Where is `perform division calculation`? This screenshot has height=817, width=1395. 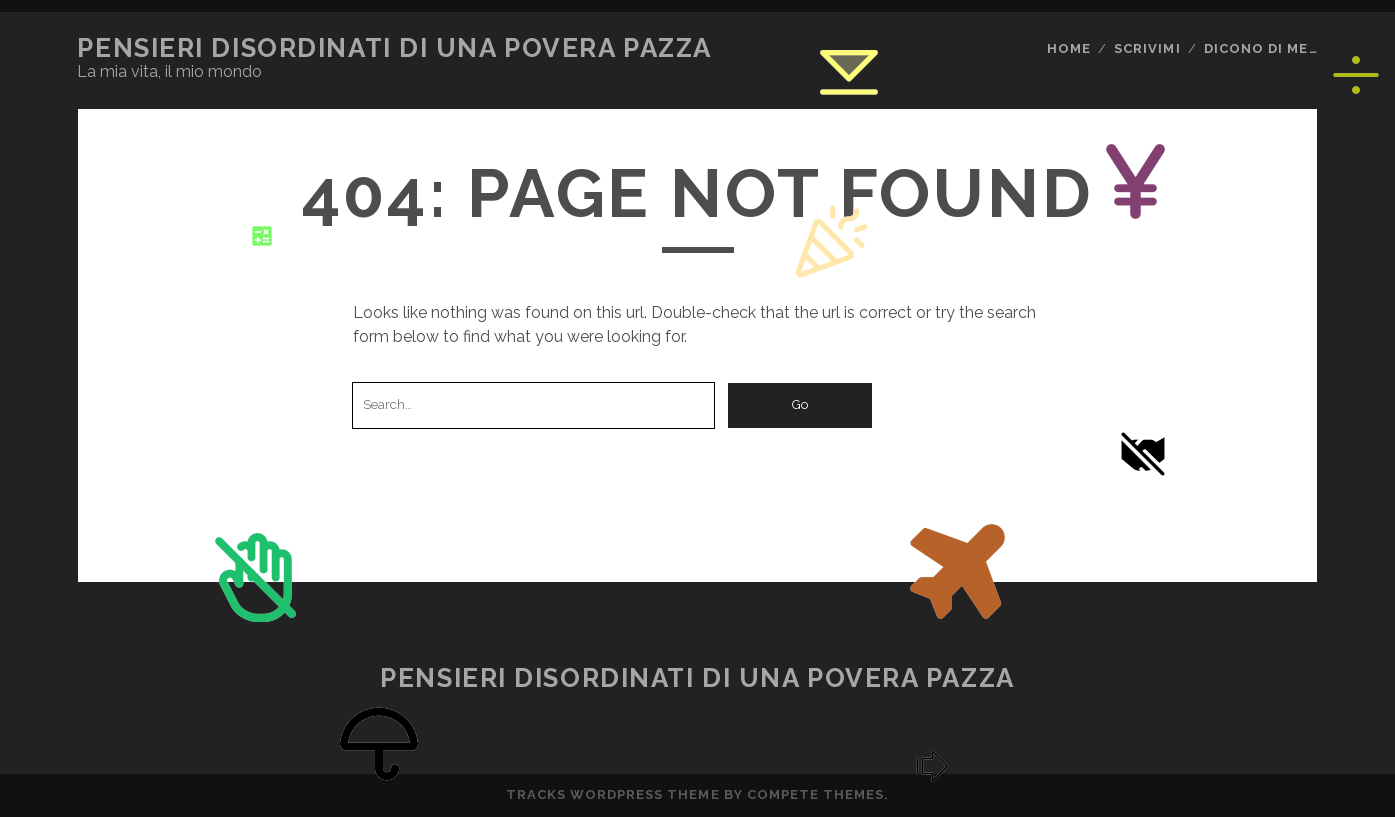
perform division calculation is located at coordinates (1356, 75).